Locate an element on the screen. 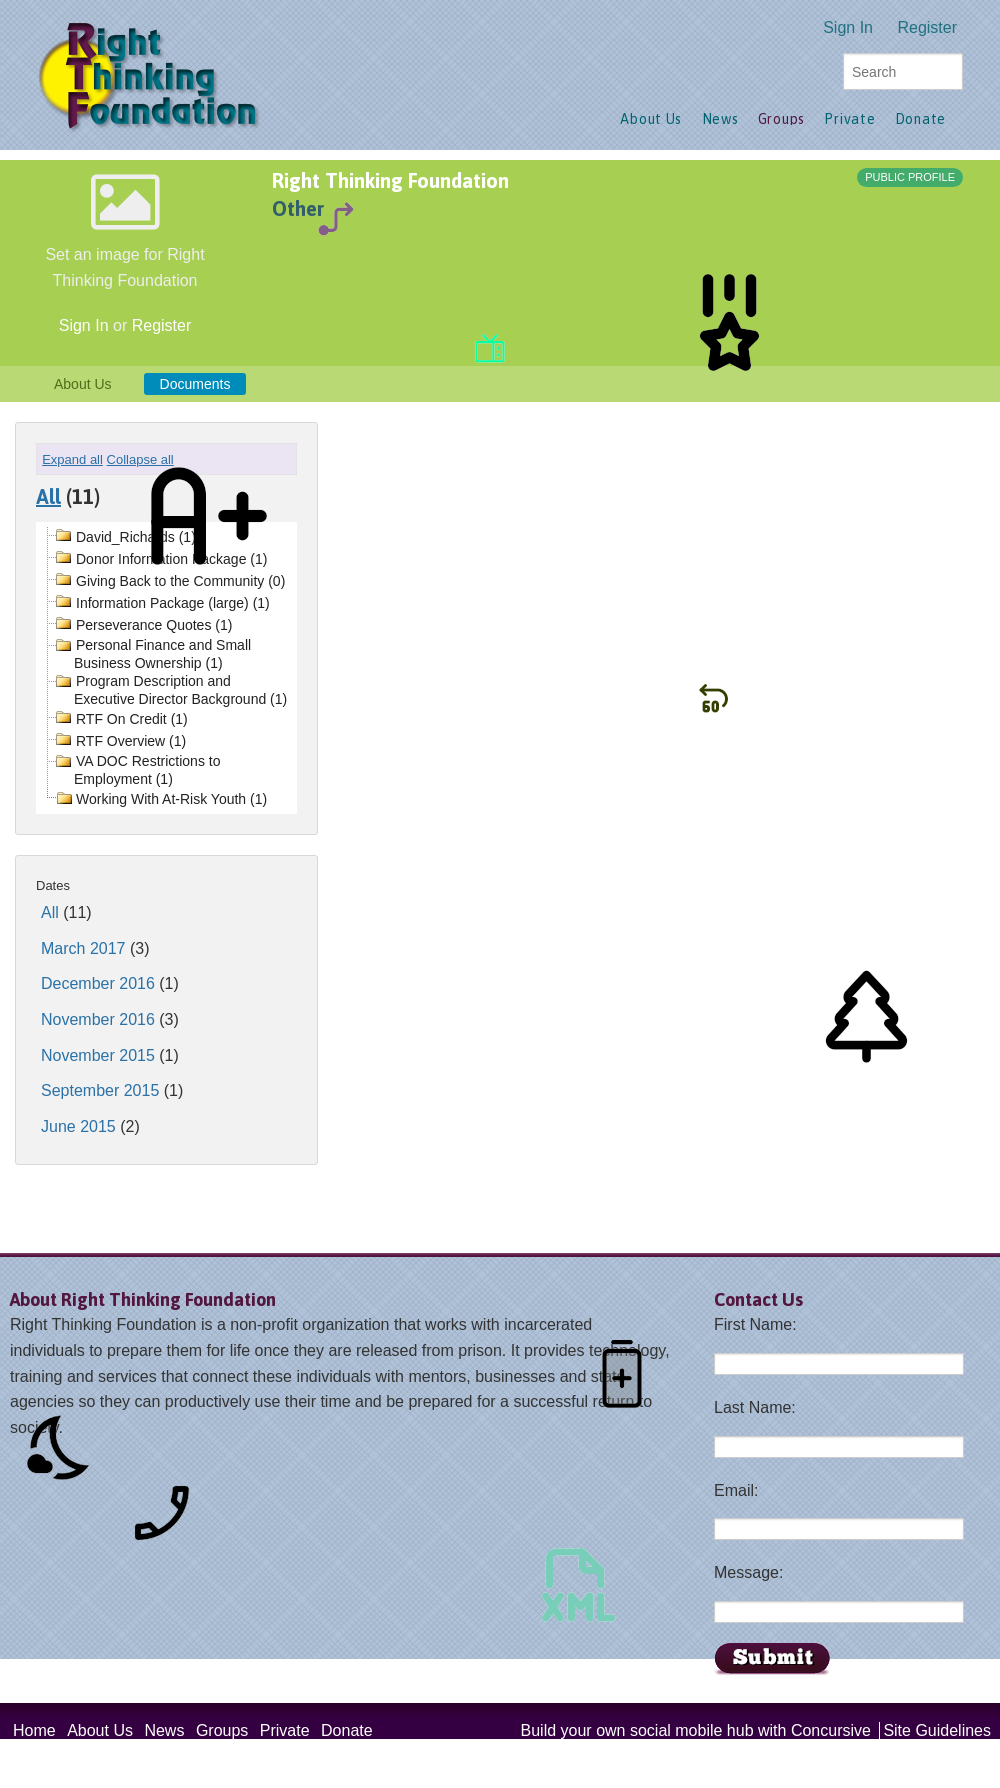 This screenshot has height=1788, width=1000. increase text size is located at coordinates (206, 516).